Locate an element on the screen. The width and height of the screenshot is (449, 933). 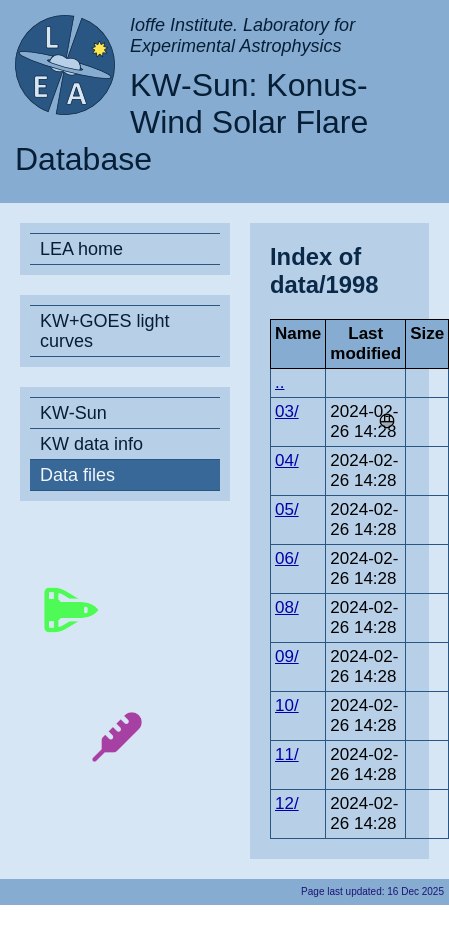
launch or deploy an application is located at coordinates (73, 610).